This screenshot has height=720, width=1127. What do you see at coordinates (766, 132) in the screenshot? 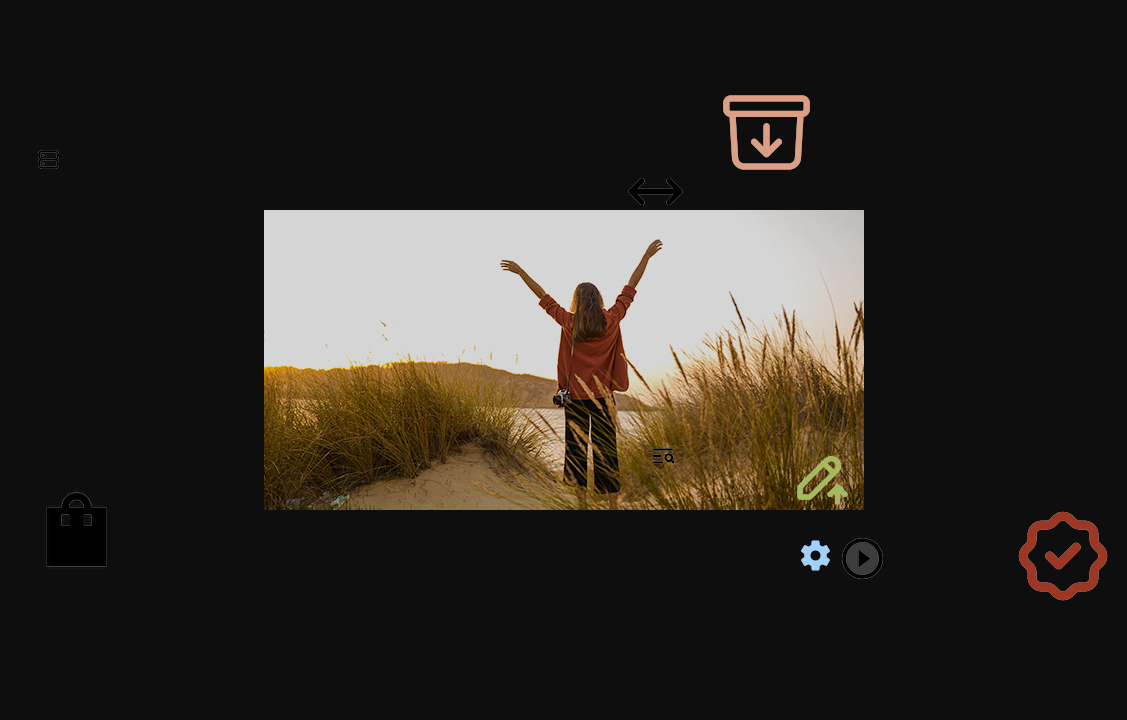
I see `archive or move item to storage` at bounding box center [766, 132].